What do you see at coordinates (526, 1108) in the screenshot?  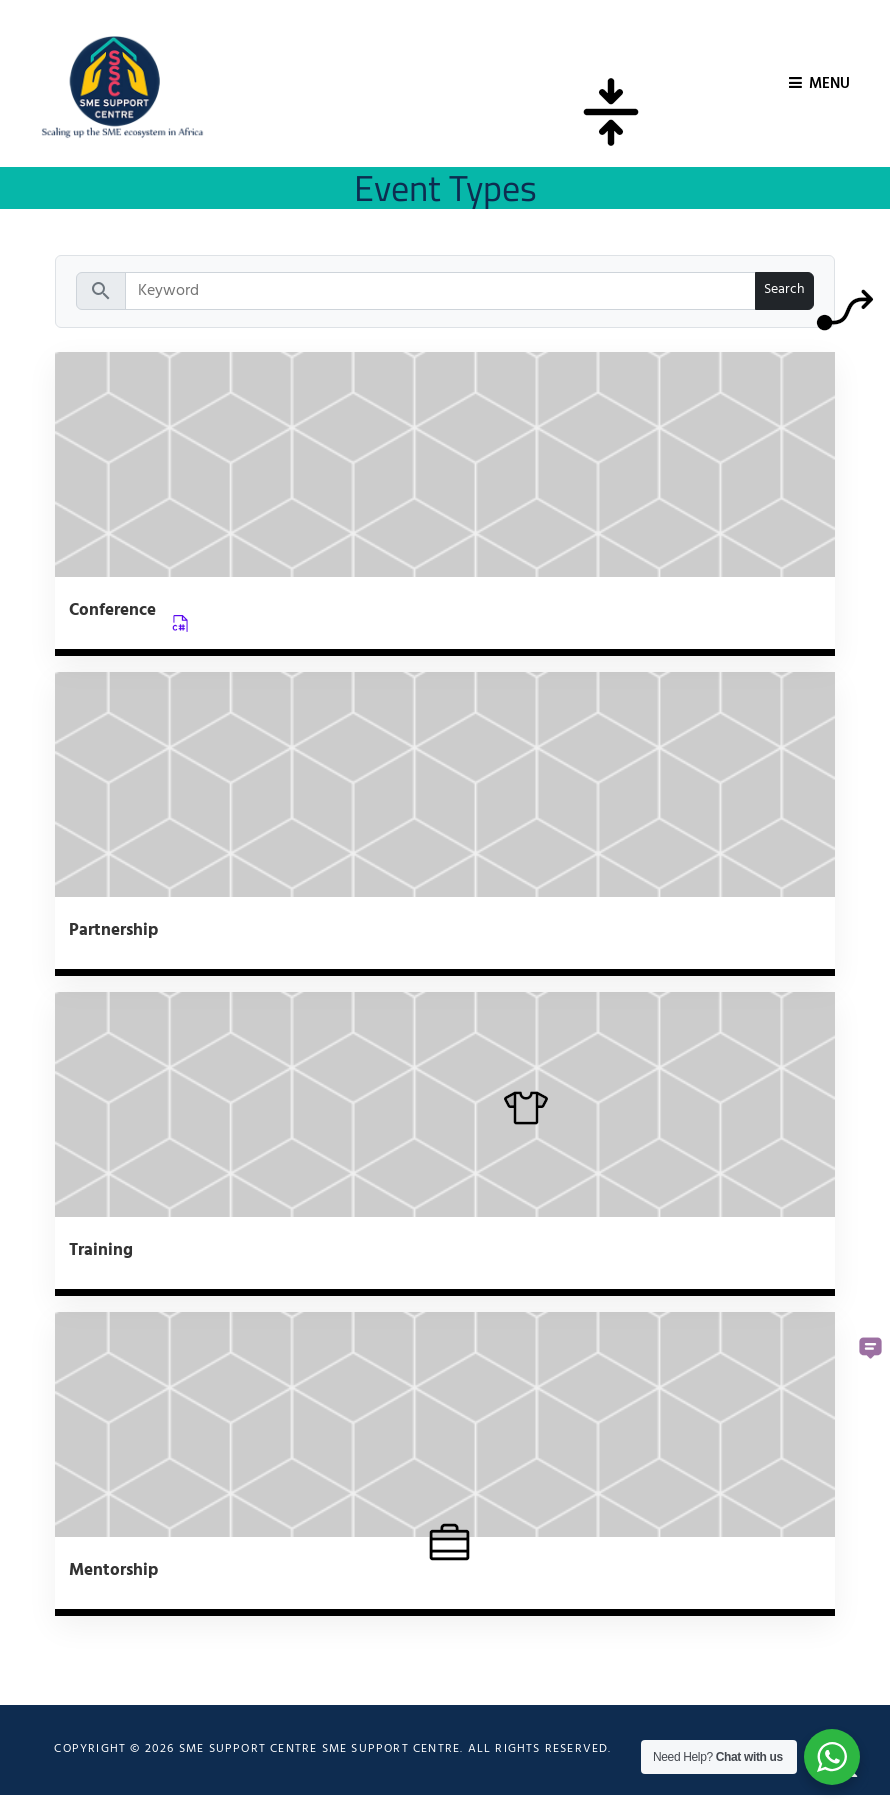 I see `browse clothing or apparel items` at bounding box center [526, 1108].